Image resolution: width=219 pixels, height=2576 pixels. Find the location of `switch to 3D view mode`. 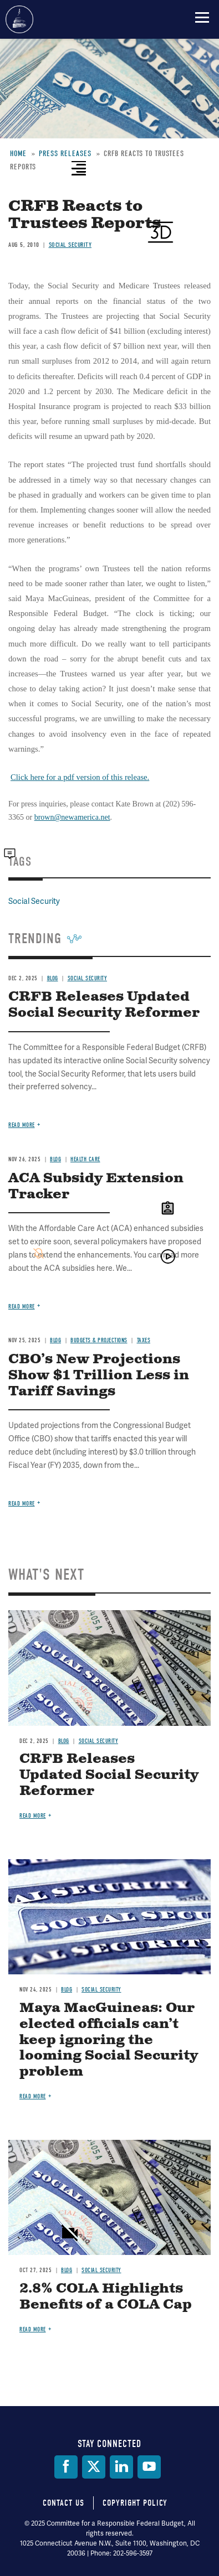

switch to 3D view mode is located at coordinates (160, 232).